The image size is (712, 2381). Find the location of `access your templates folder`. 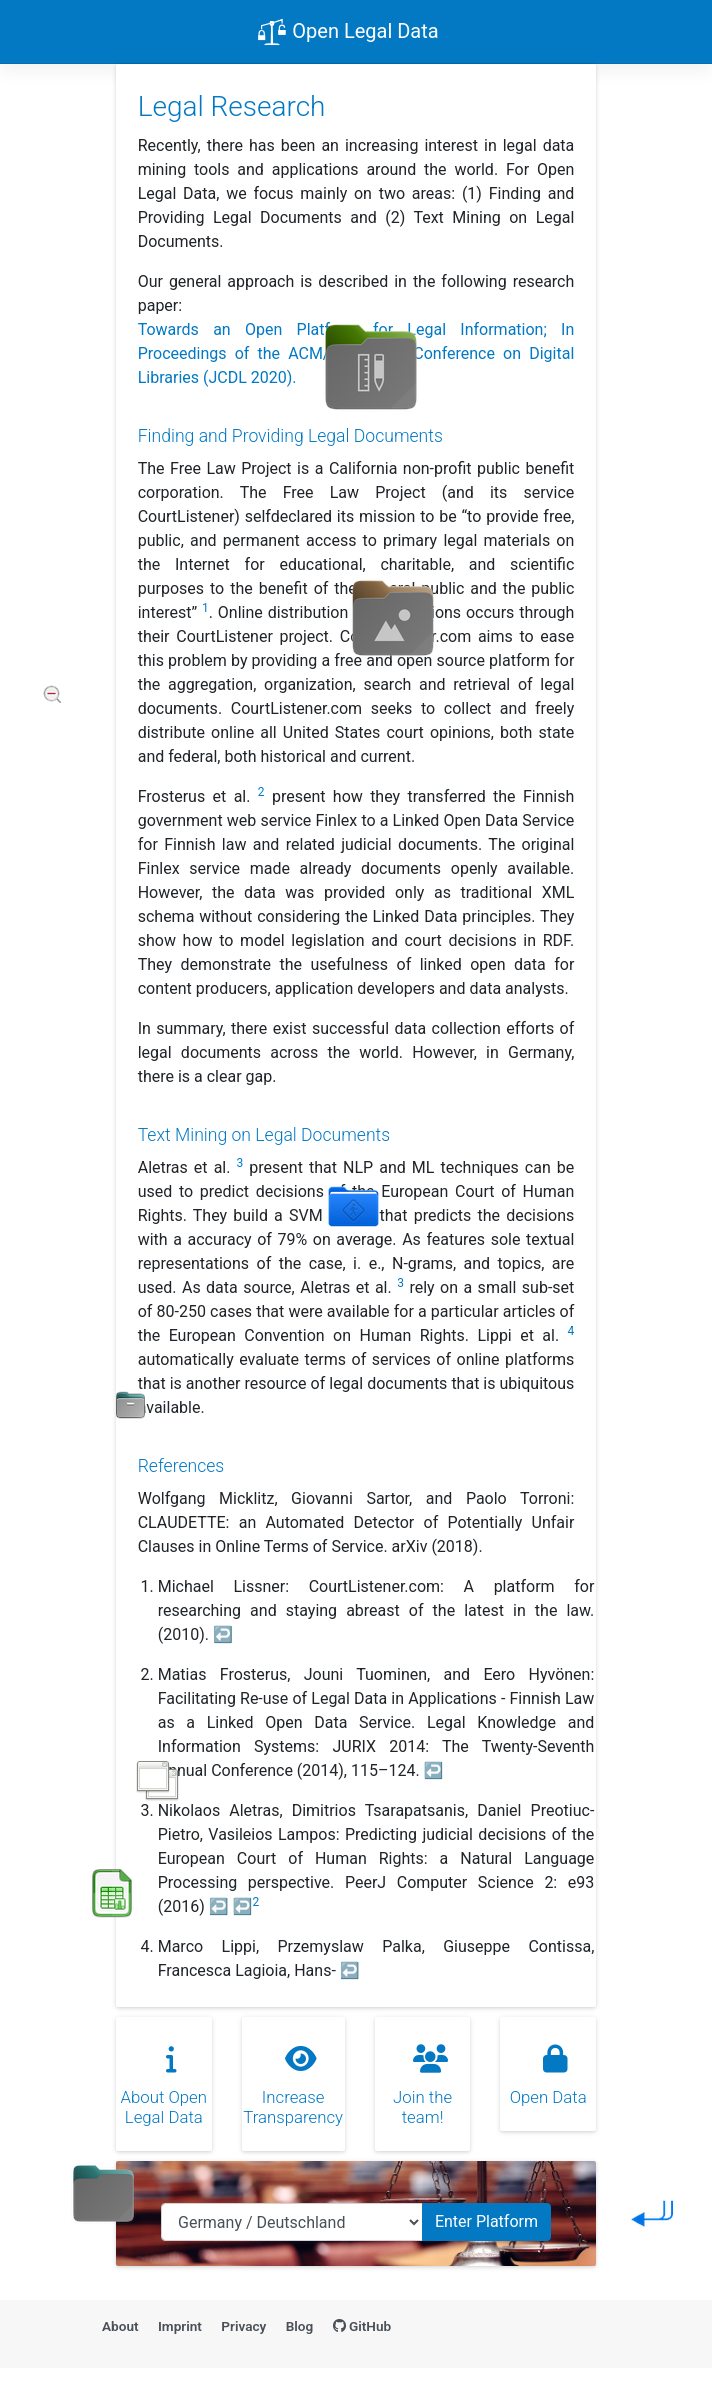

access your templates folder is located at coordinates (371, 367).